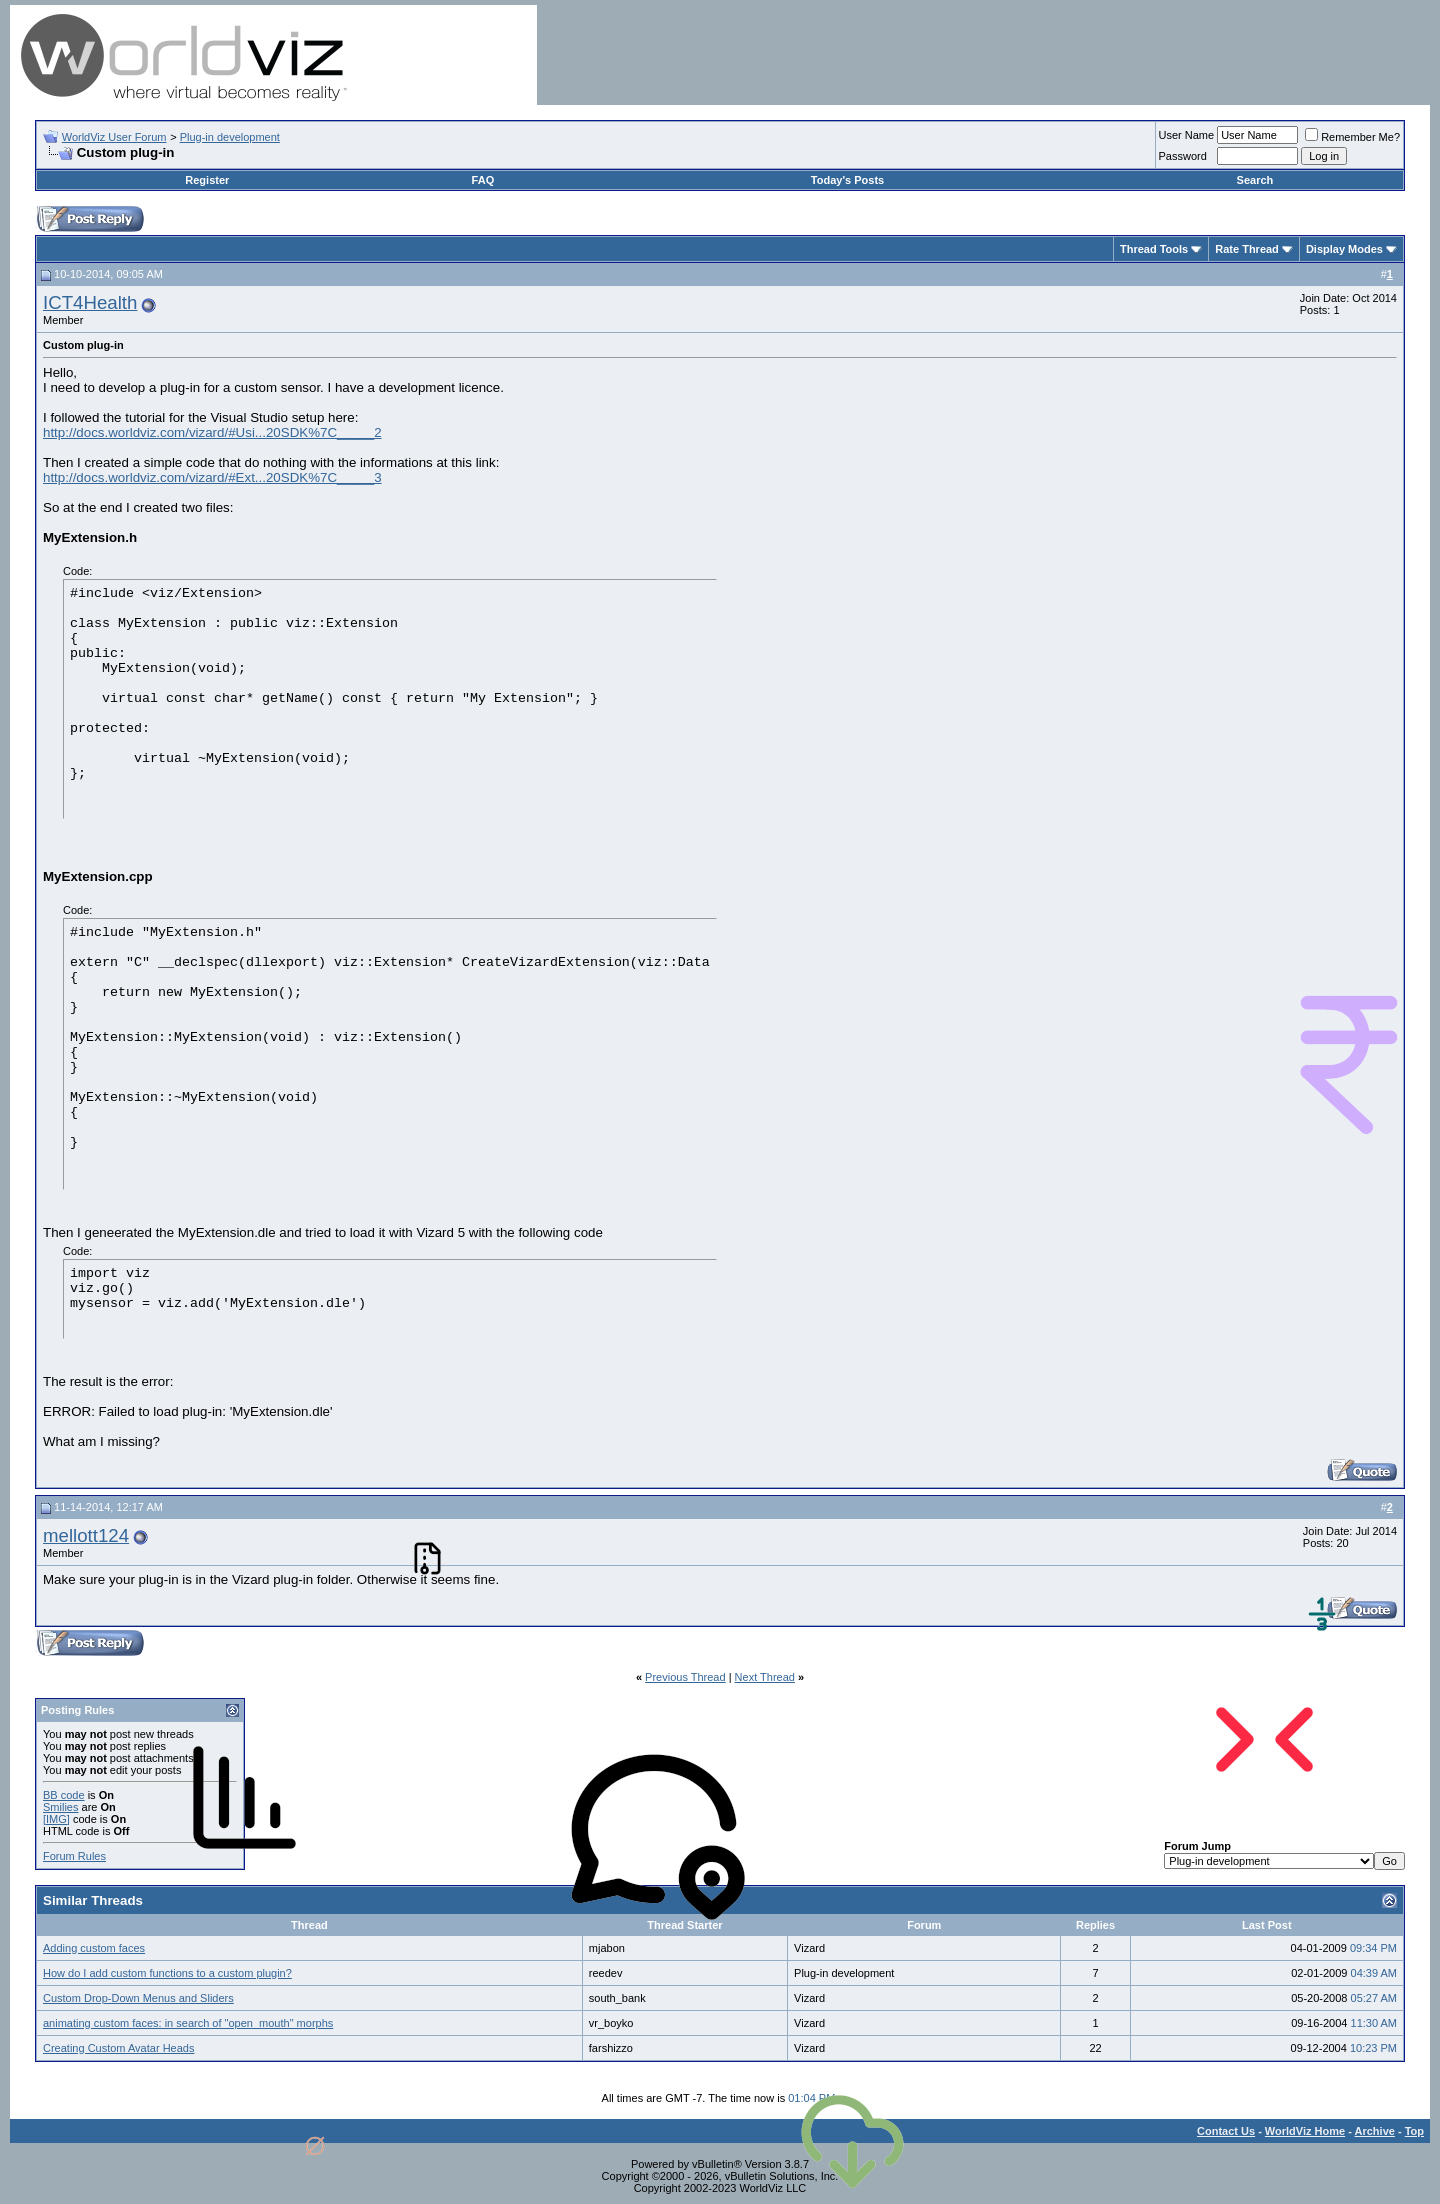  What do you see at coordinates (315, 2146) in the screenshot?
I see `indicates an empty or null value` at bounding box center [315, 2146].